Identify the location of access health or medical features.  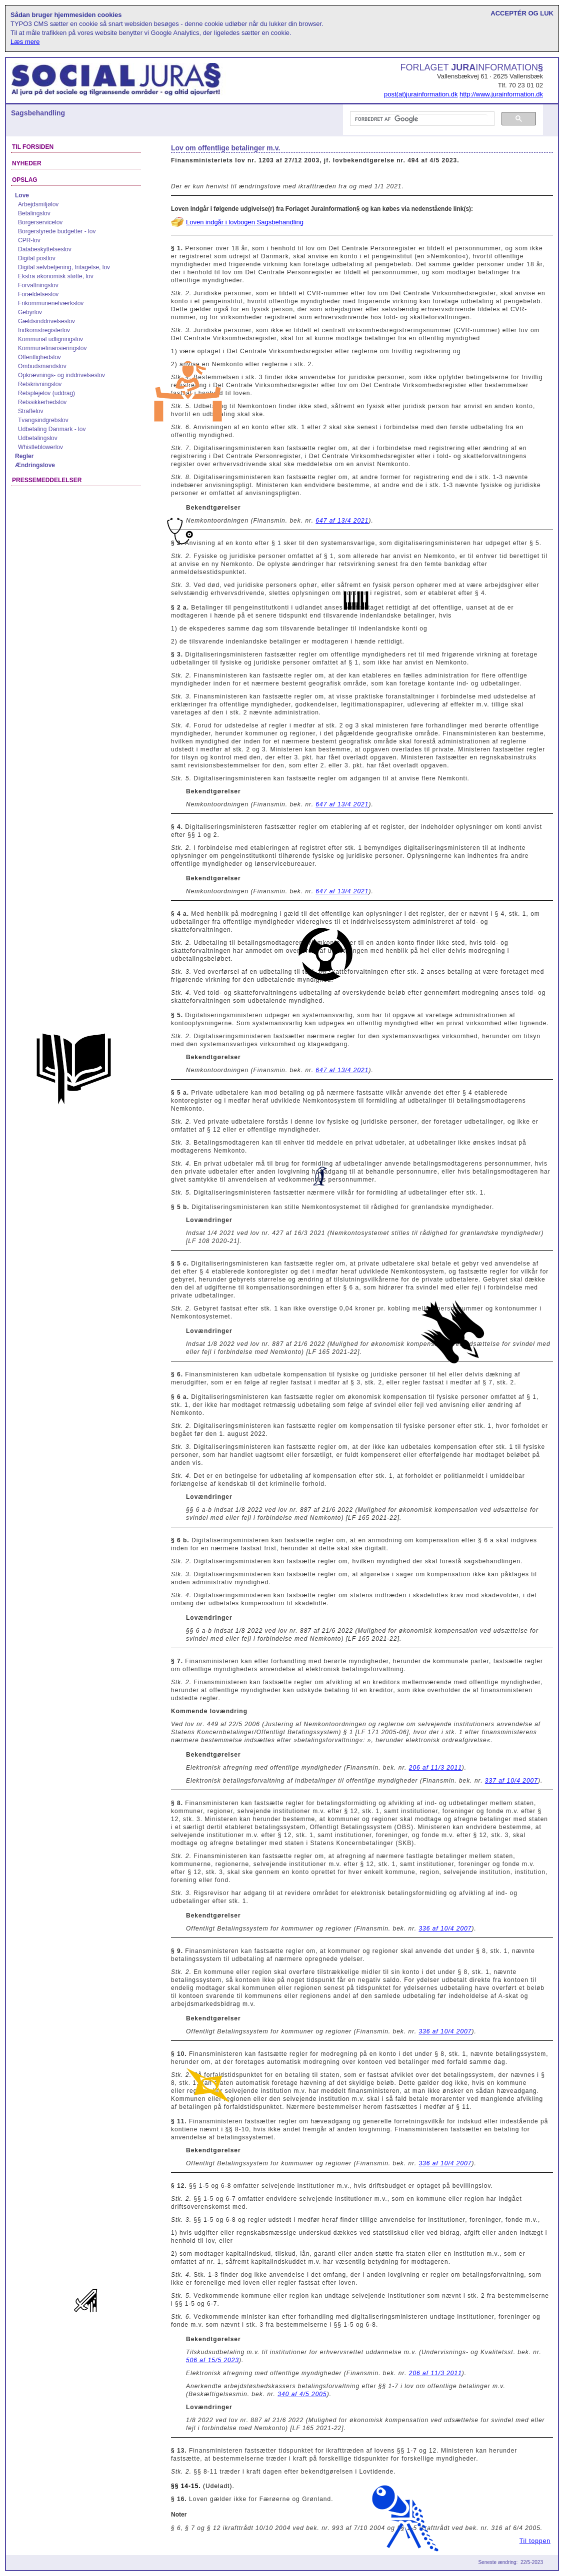
(180, 531).